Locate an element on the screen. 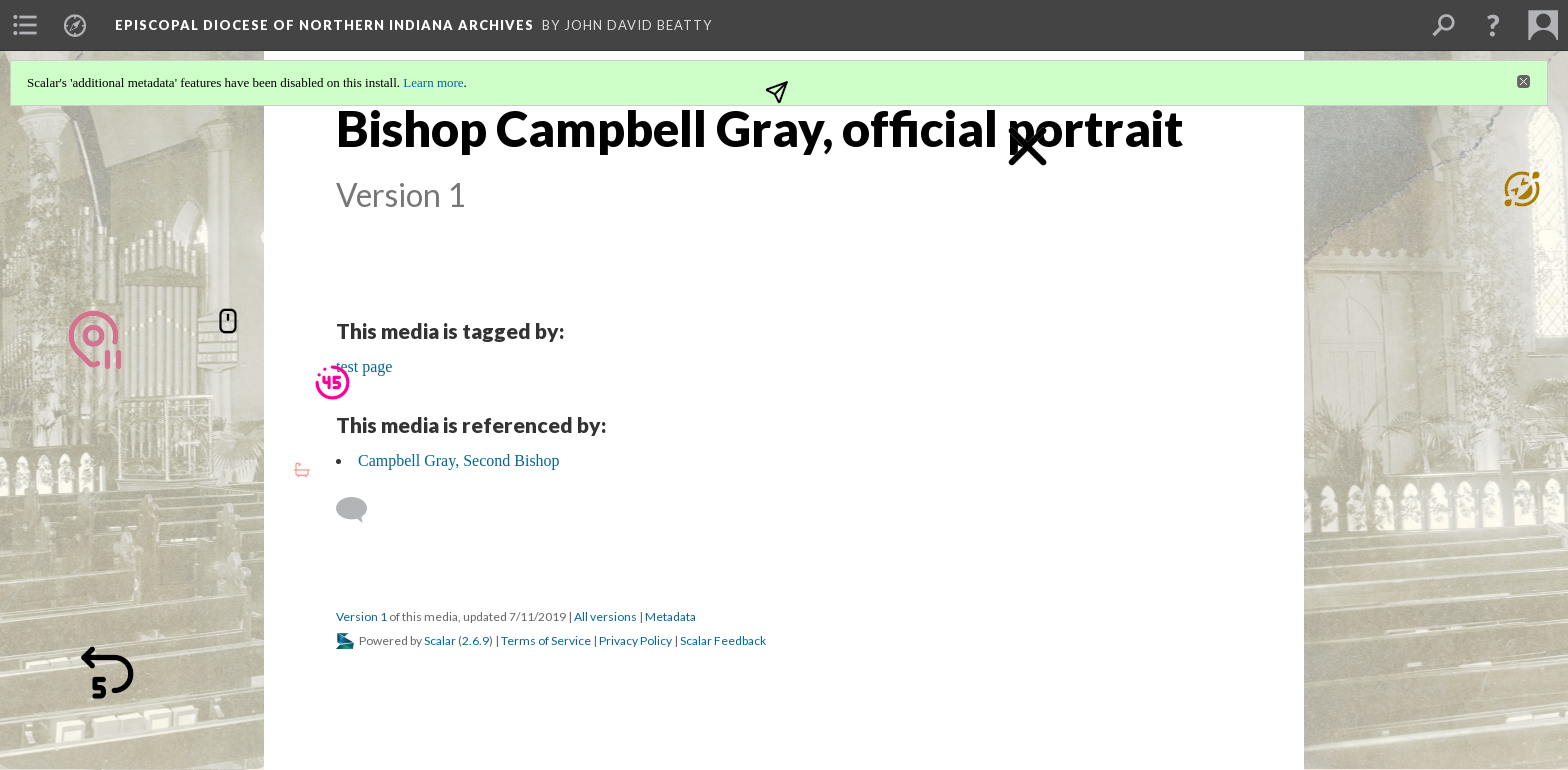  send a message is located at coordinates (777, 92).